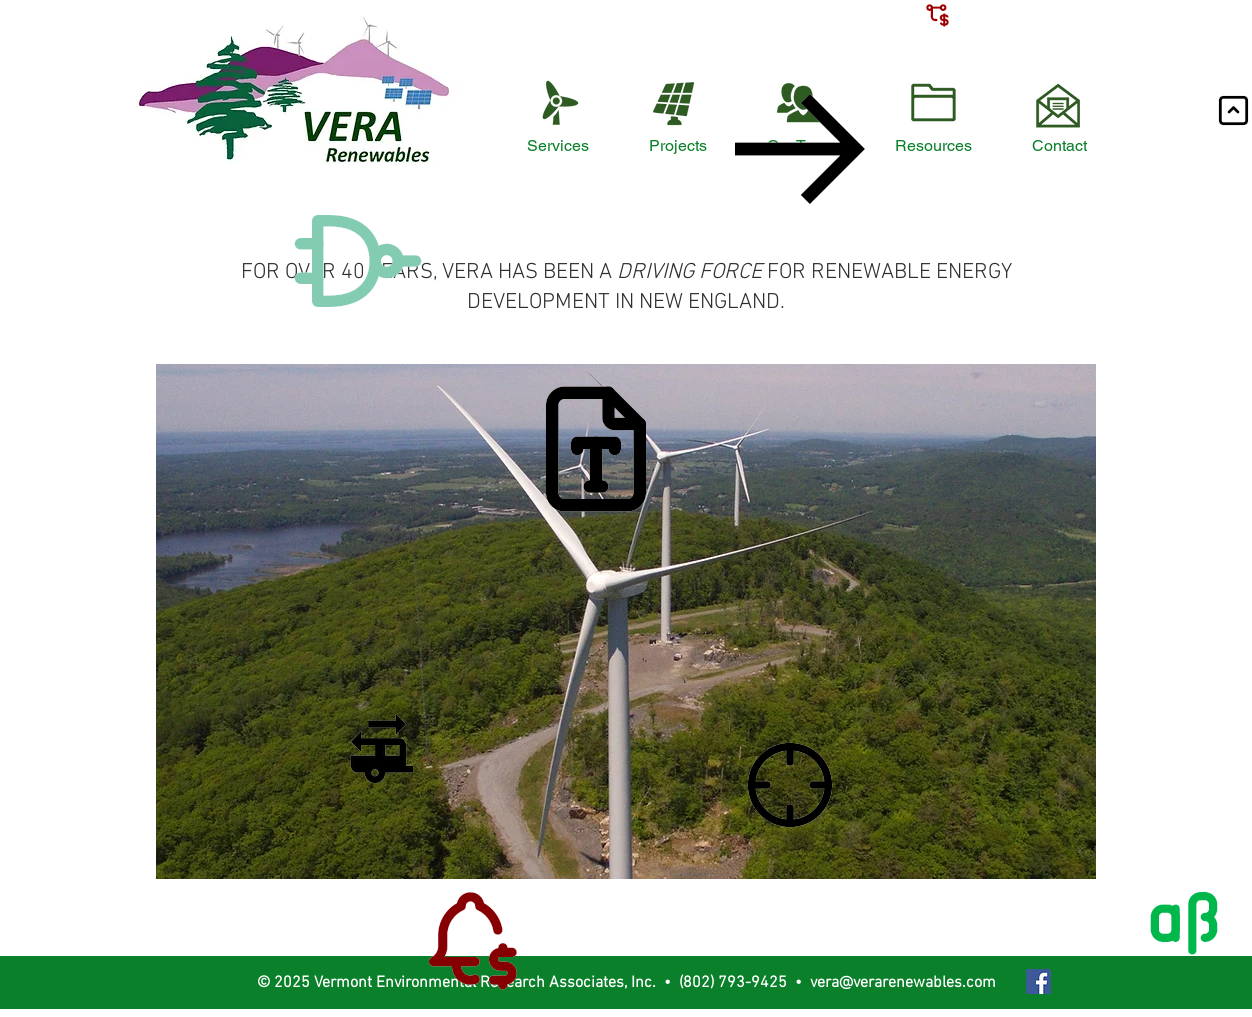  What do you see at coordinates (378, 748) in the screenshot?
I see `rv hookup available at this location` at bounding box center [378, 748].